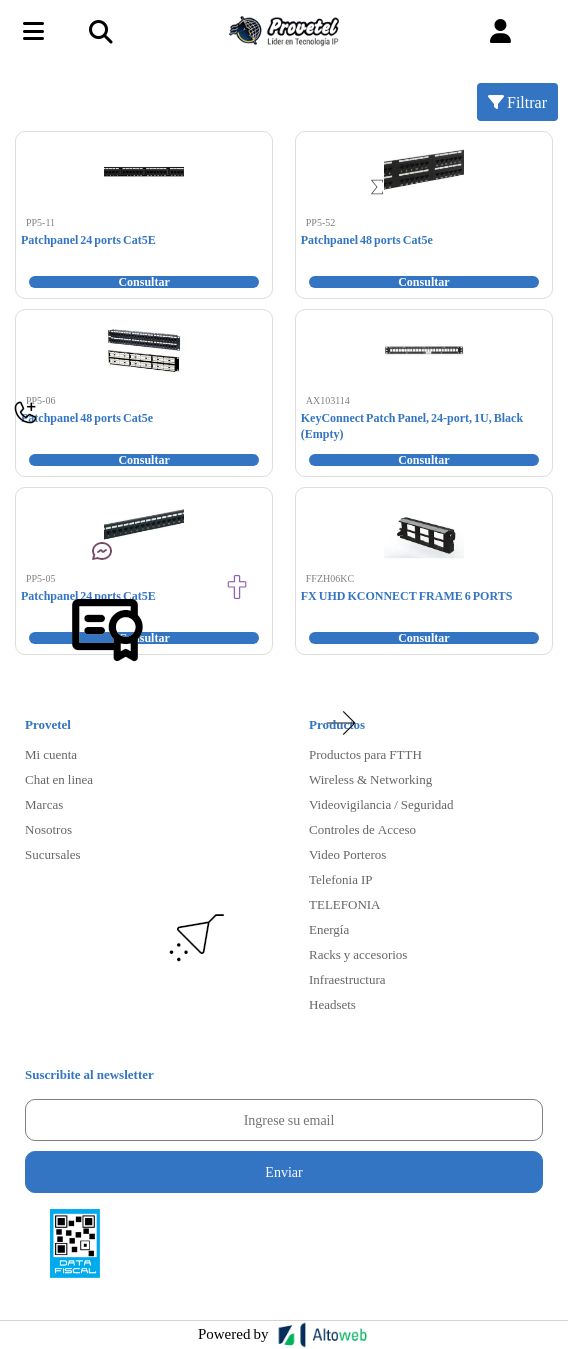 This screenshot has width=568, height=1349. I want to click on shower or bathroom amenity indicator, so click(196, 935).